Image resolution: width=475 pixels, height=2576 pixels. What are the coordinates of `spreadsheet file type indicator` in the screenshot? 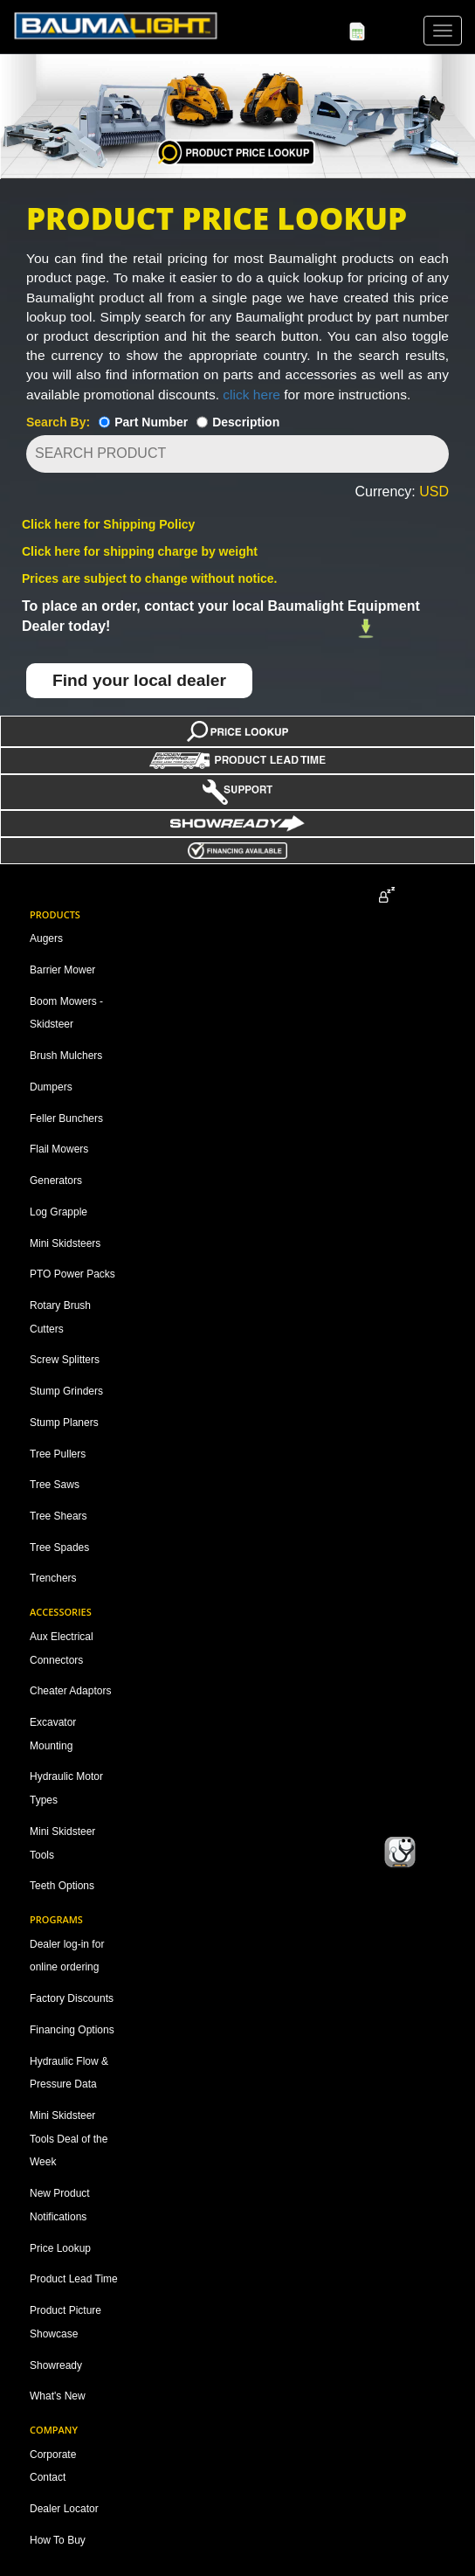 It's located at (357, 31).